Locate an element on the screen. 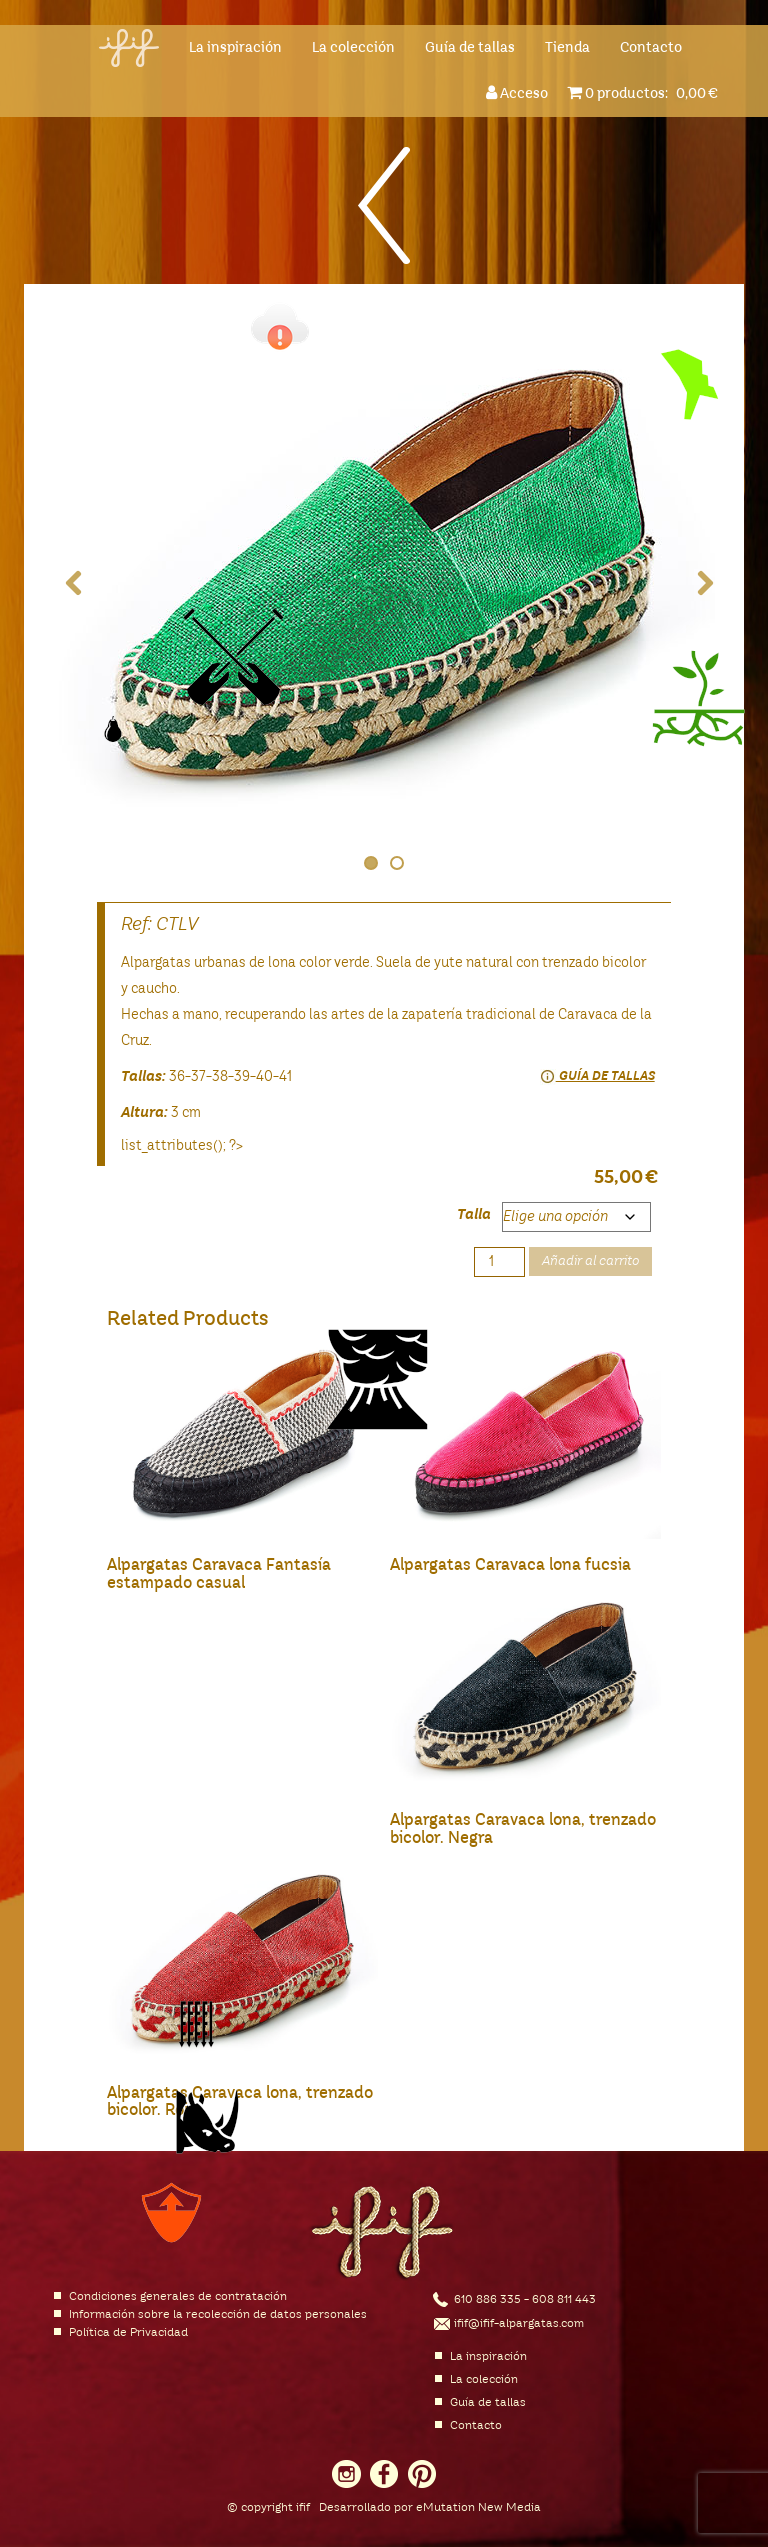  access castle or fortress defenses is located at coordinates (196, 2024).